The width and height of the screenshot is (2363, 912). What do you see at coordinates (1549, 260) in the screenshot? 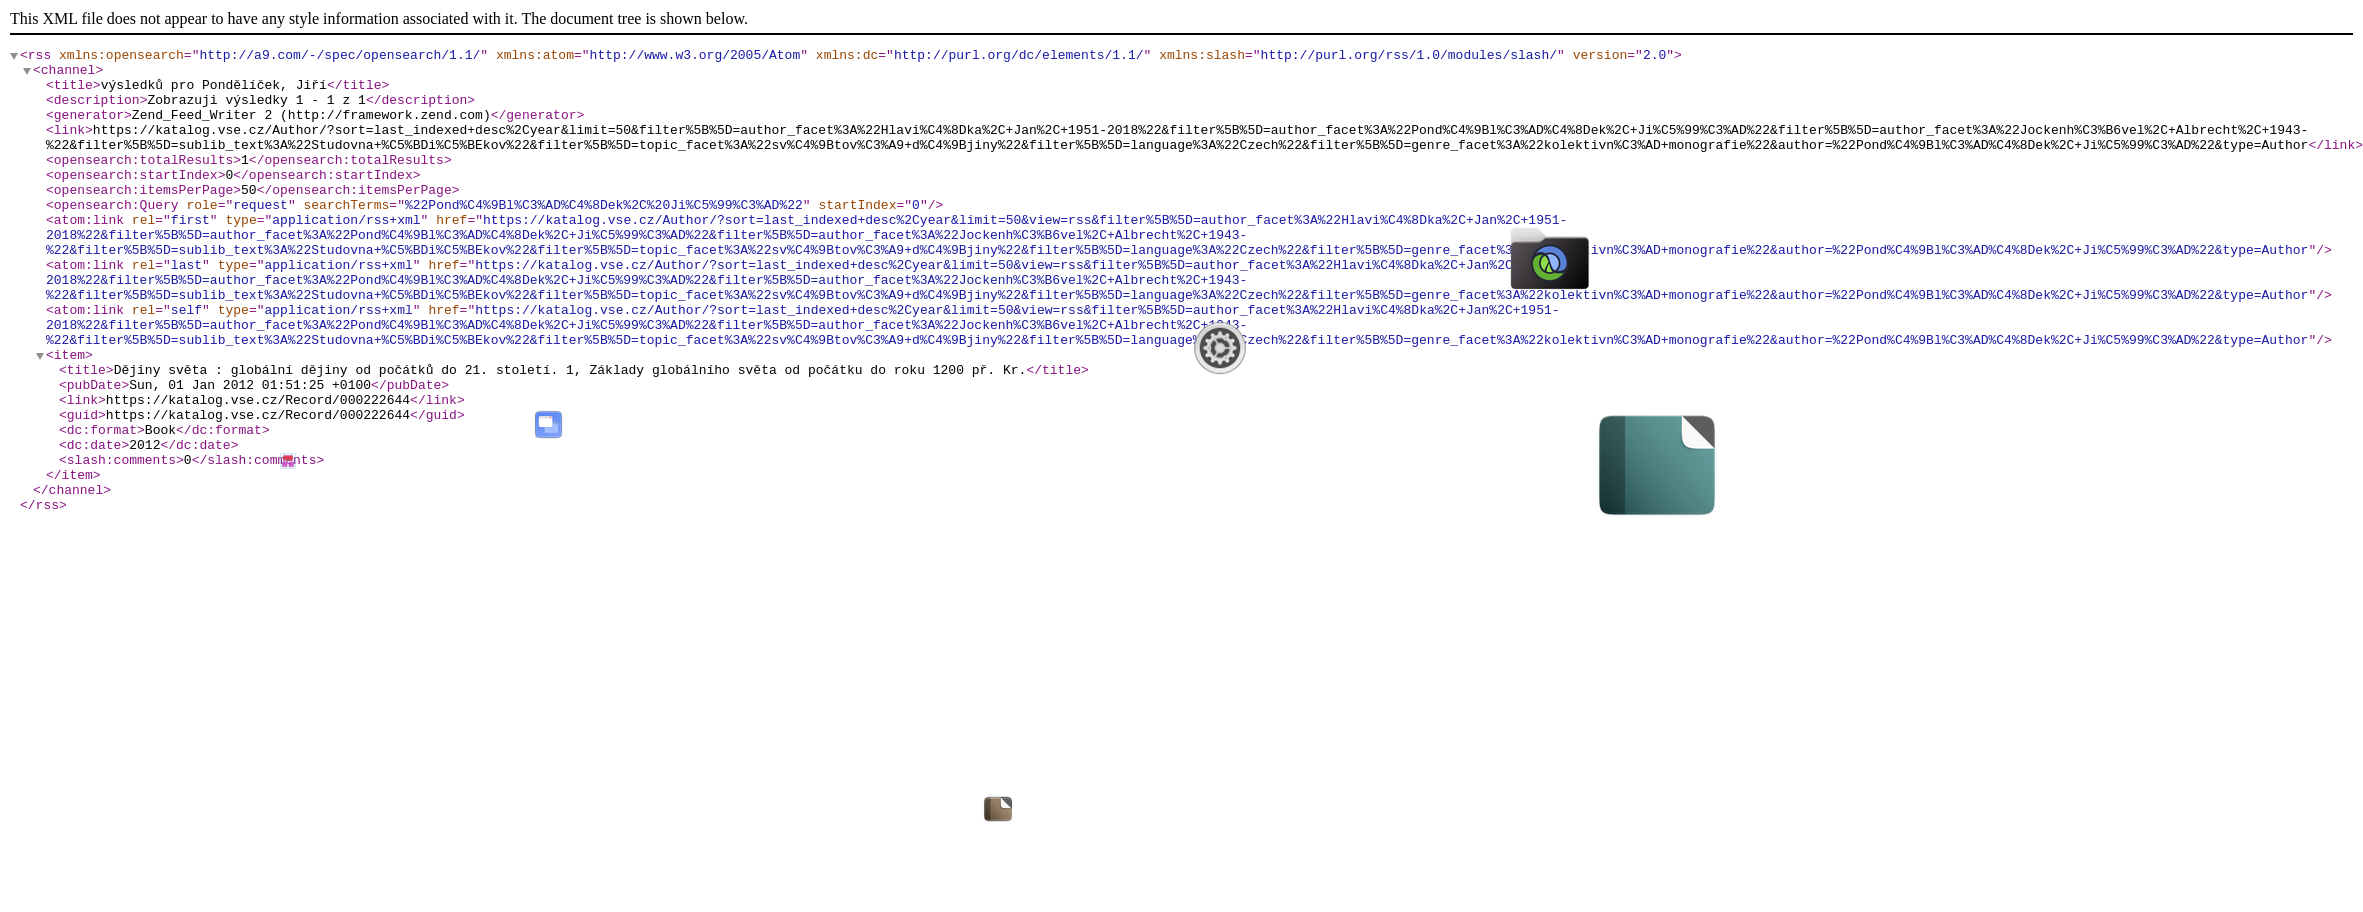
I see `open folder containing clojure project files` at bounding box center [1549, 260].